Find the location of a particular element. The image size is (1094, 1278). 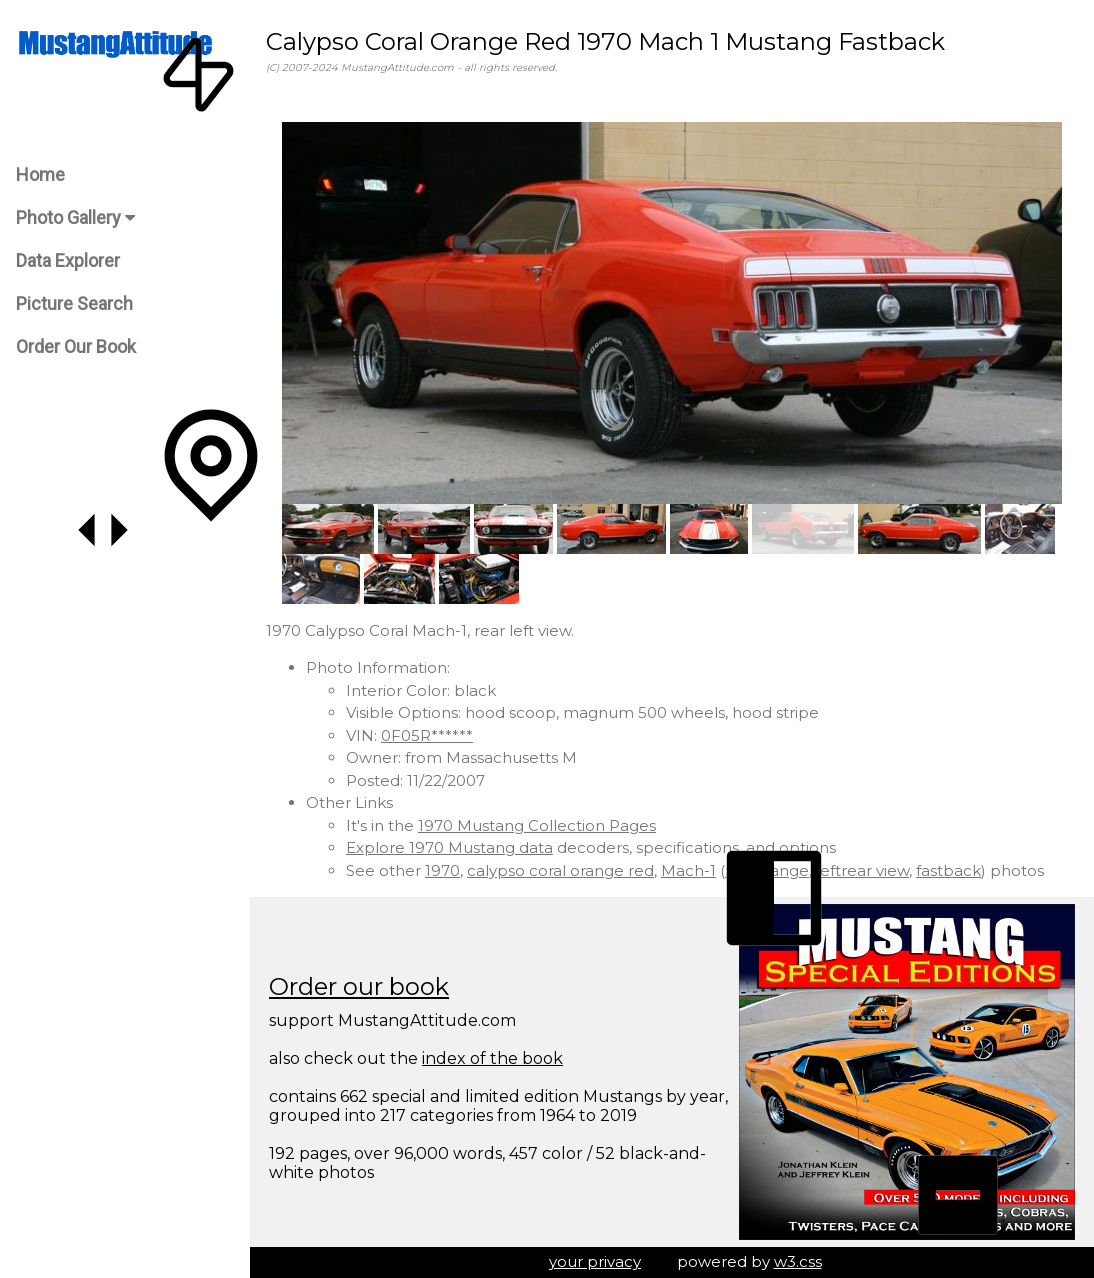

switch to column layout view is located at coordinates (774, 898).